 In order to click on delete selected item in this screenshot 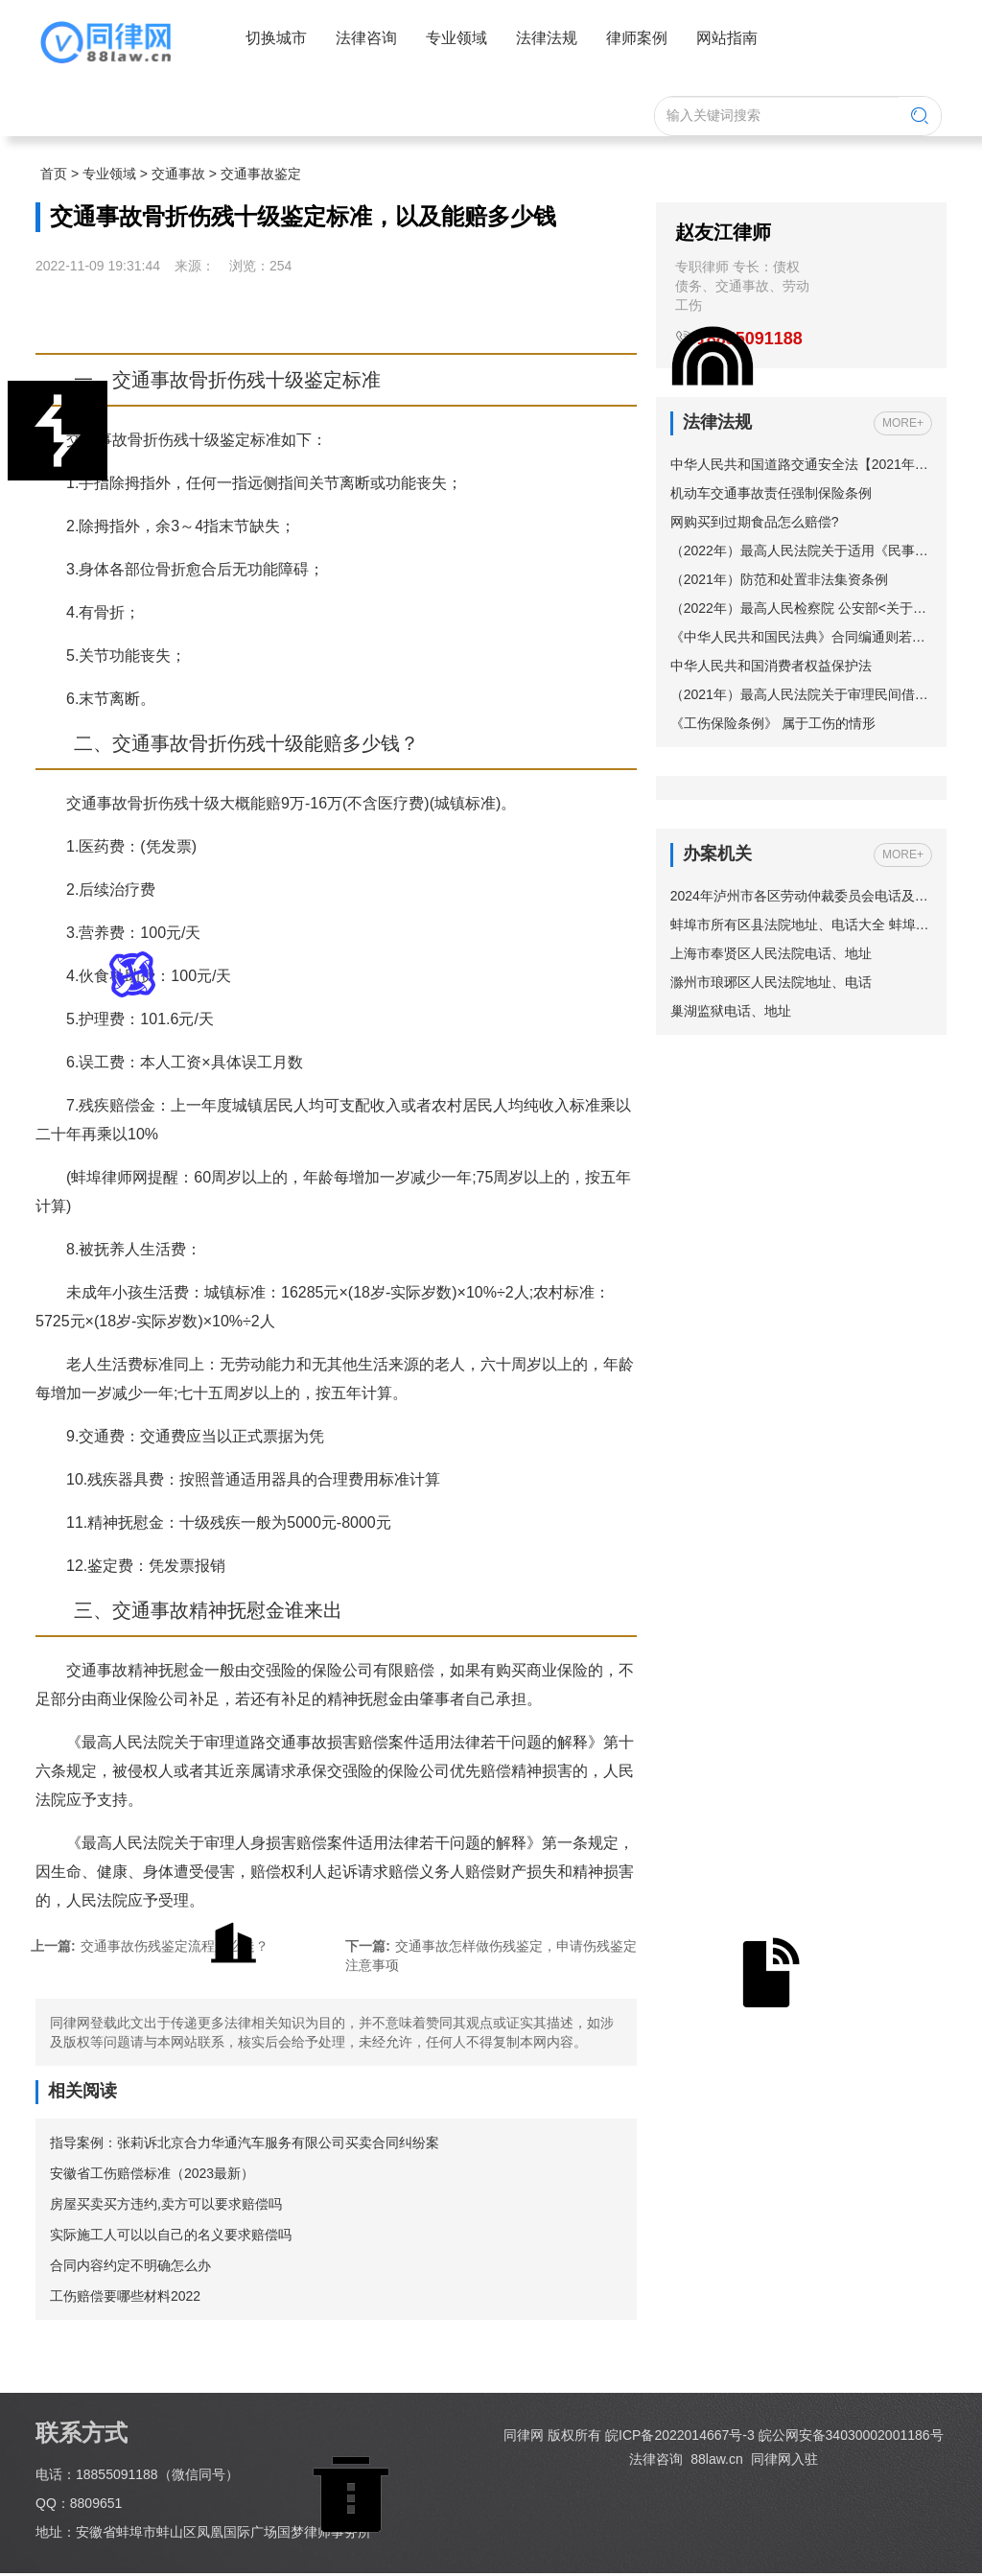, I will do `click(351, 2494)`.